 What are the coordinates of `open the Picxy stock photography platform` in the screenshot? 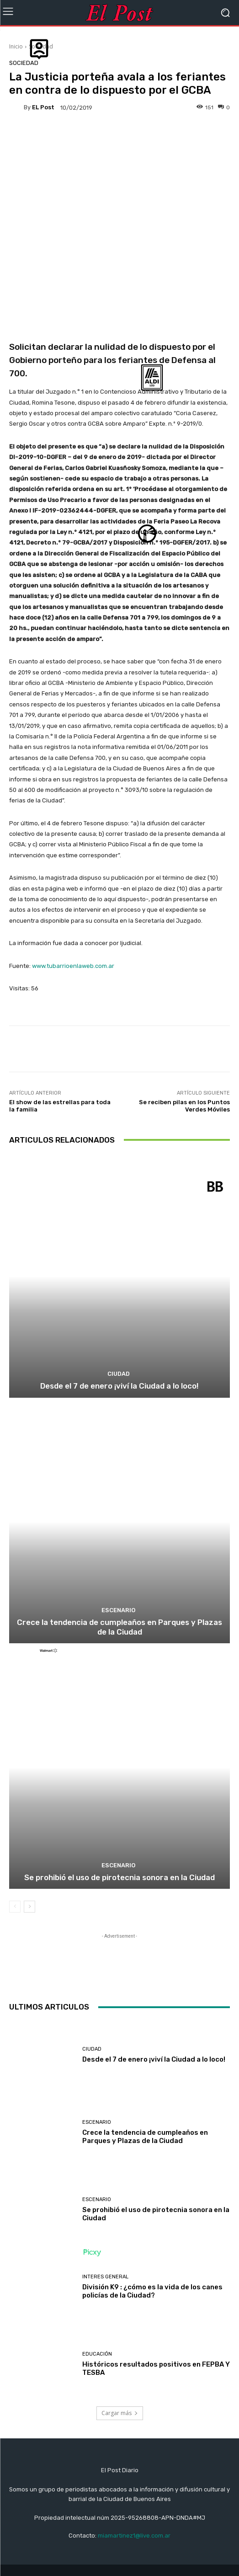 It's located at (92, 2253).